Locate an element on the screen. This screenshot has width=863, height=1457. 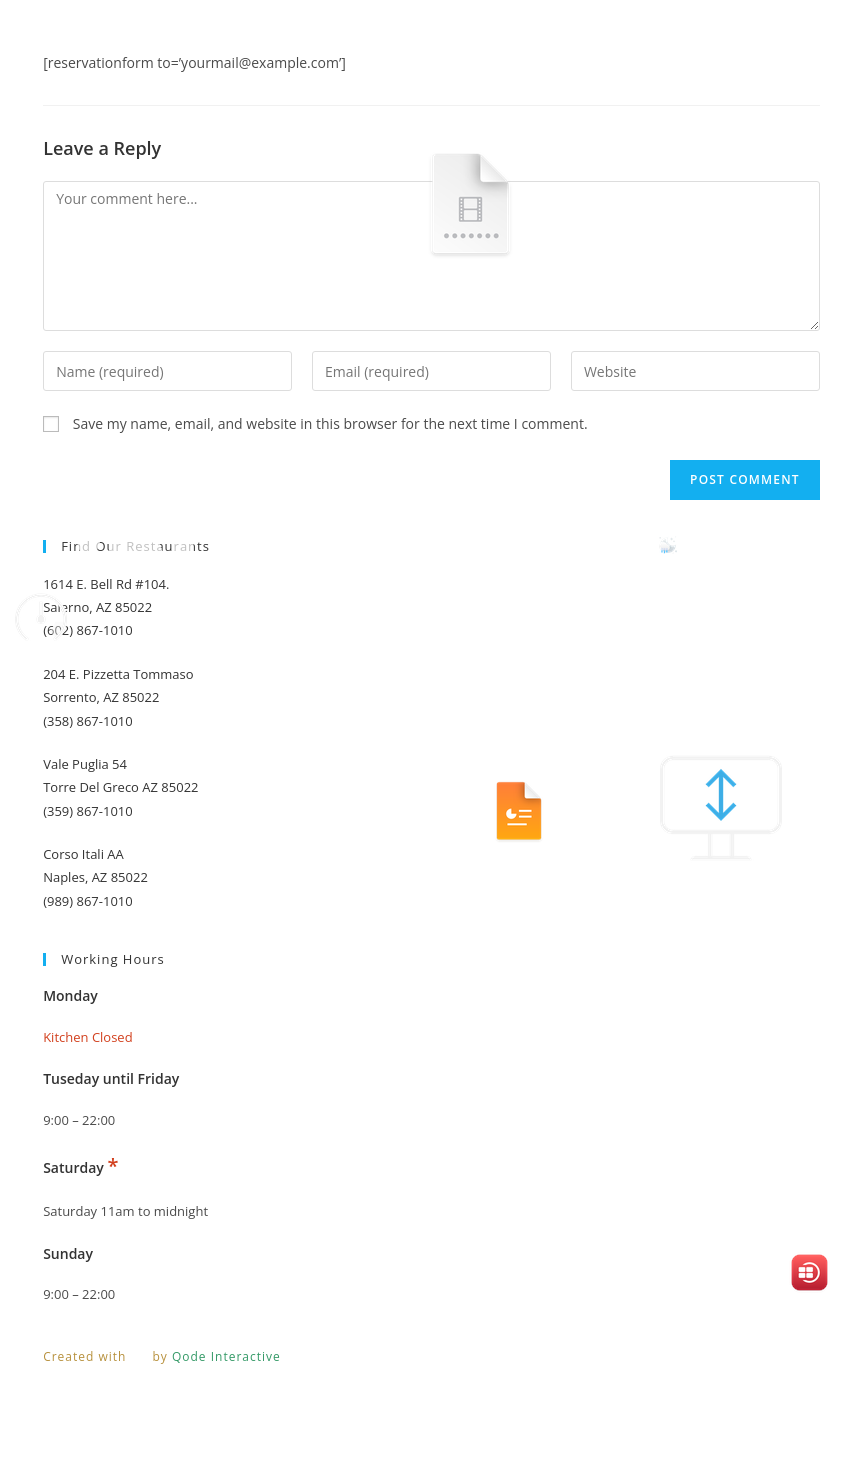
an opendocument presentation template file is located at coordinates (519, 812).